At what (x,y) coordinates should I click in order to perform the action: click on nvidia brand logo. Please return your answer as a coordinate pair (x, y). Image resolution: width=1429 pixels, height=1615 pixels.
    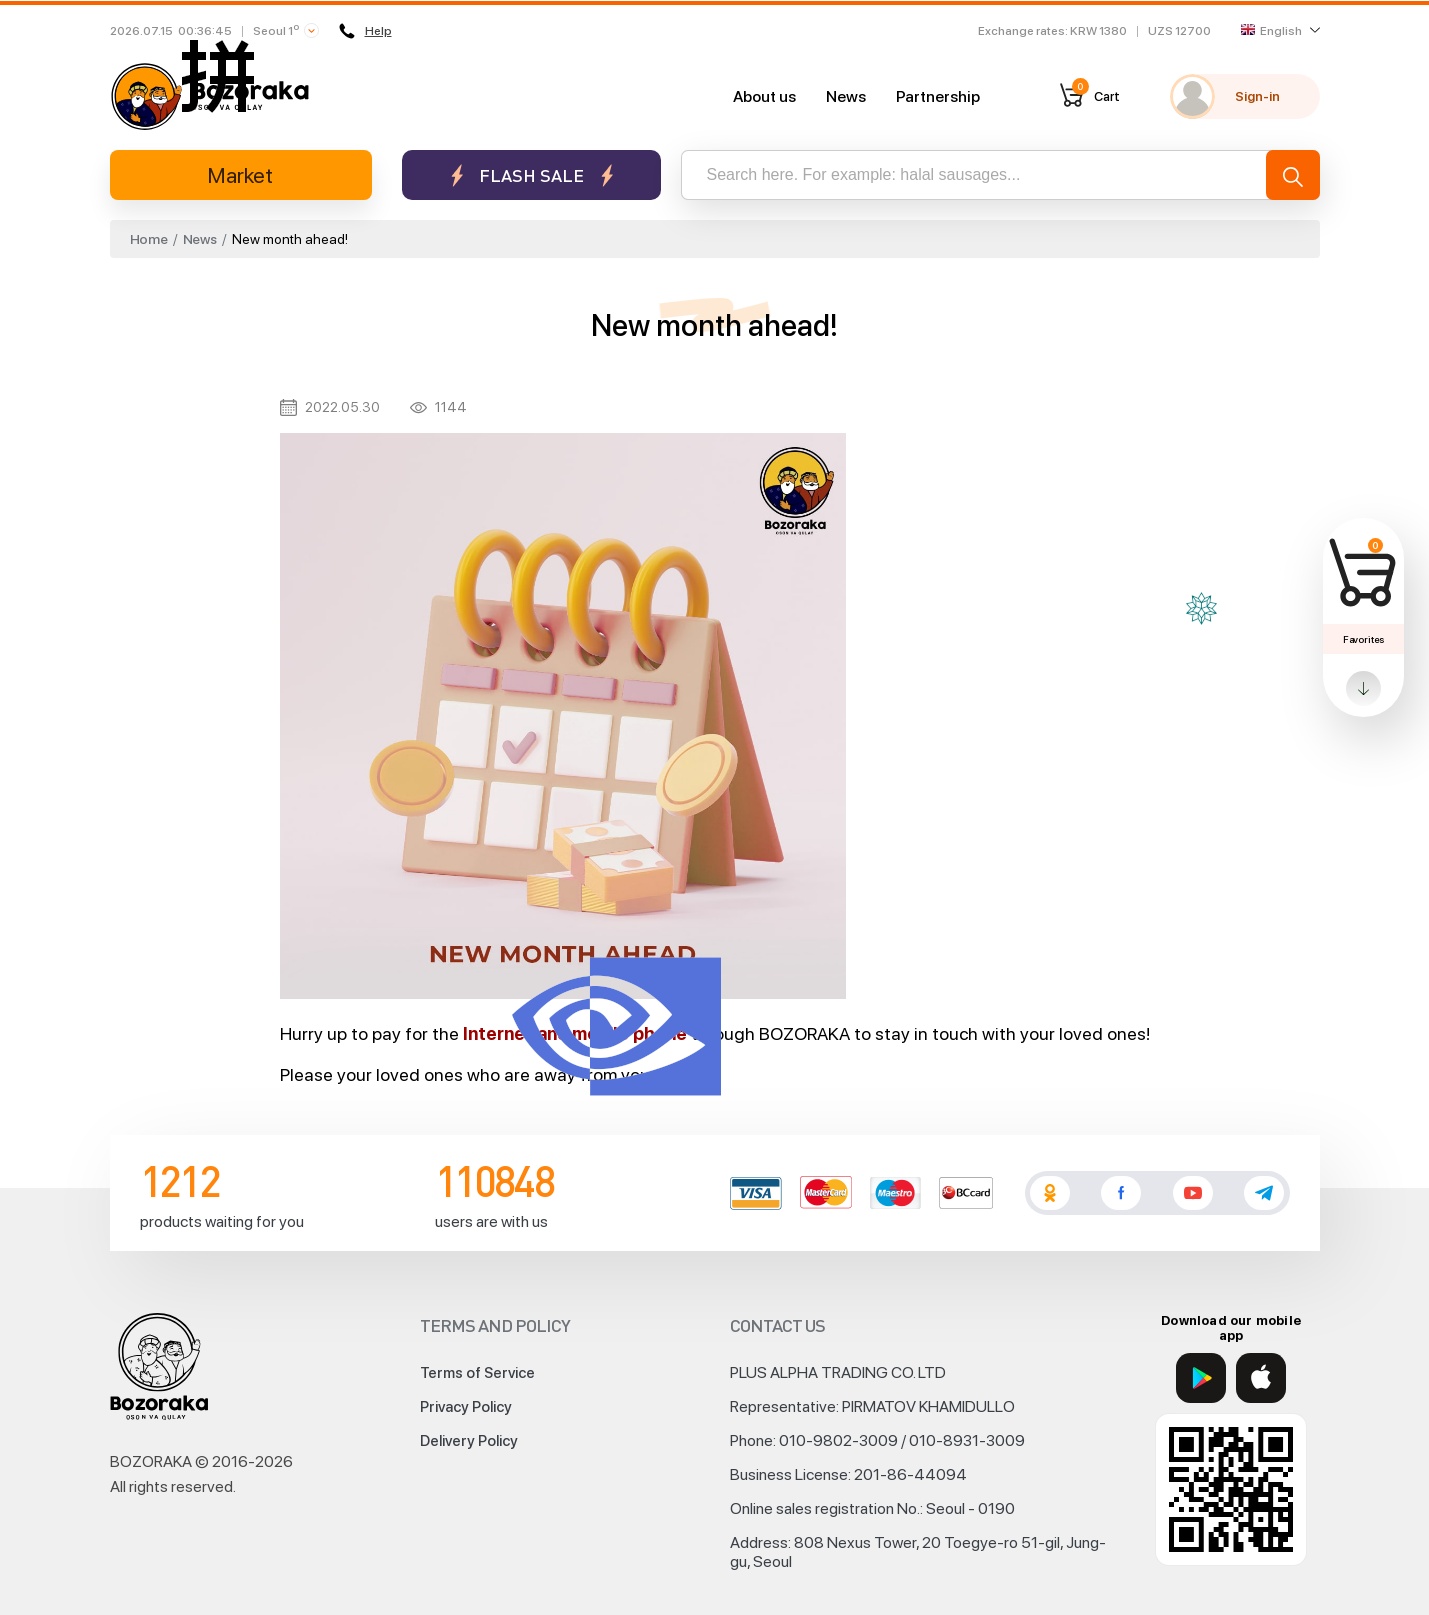
    Looking at the image, I should click on (616, 1026).